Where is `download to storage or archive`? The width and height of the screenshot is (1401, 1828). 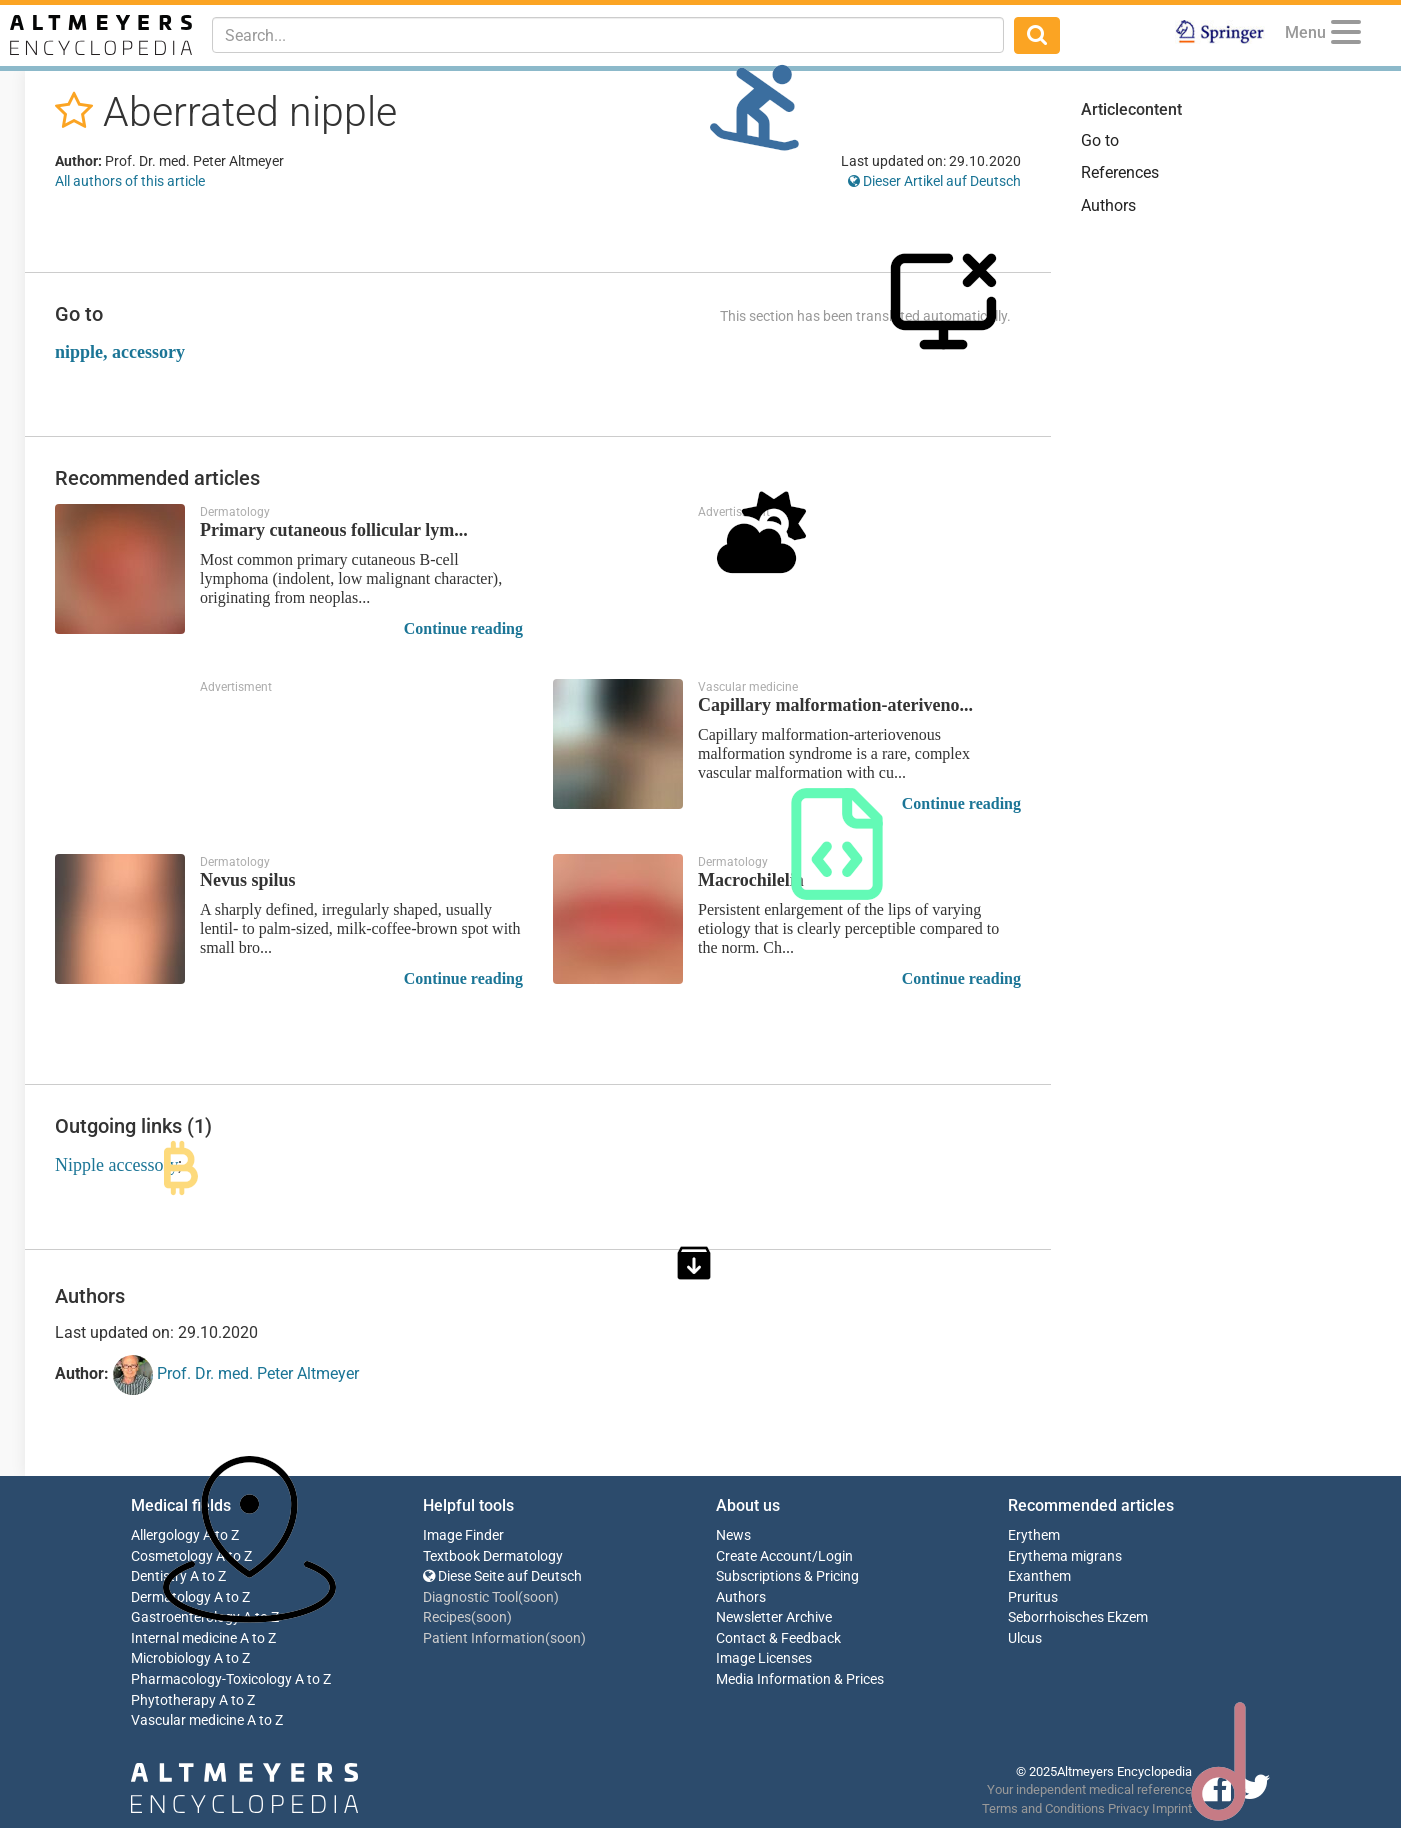 download to storage or archive is located at coordinates (694, 1263).